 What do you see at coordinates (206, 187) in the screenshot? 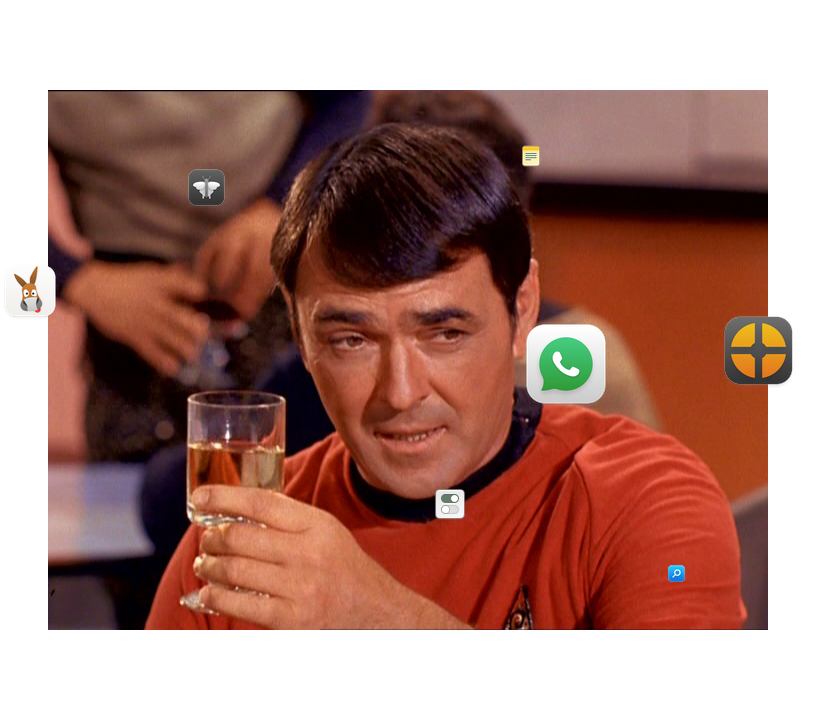
I see `open qmmp audio player` at bounding box center [206, 187].